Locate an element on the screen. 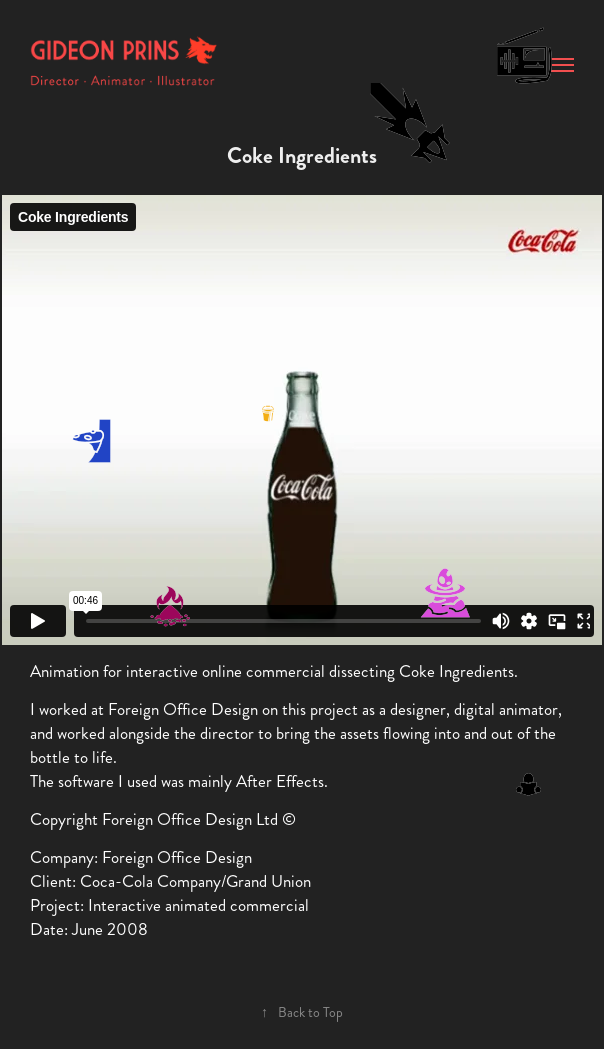 The image size is (604, 1049). indicates a foraging or mushroom gathering activity is located at coordinates (89, 441).